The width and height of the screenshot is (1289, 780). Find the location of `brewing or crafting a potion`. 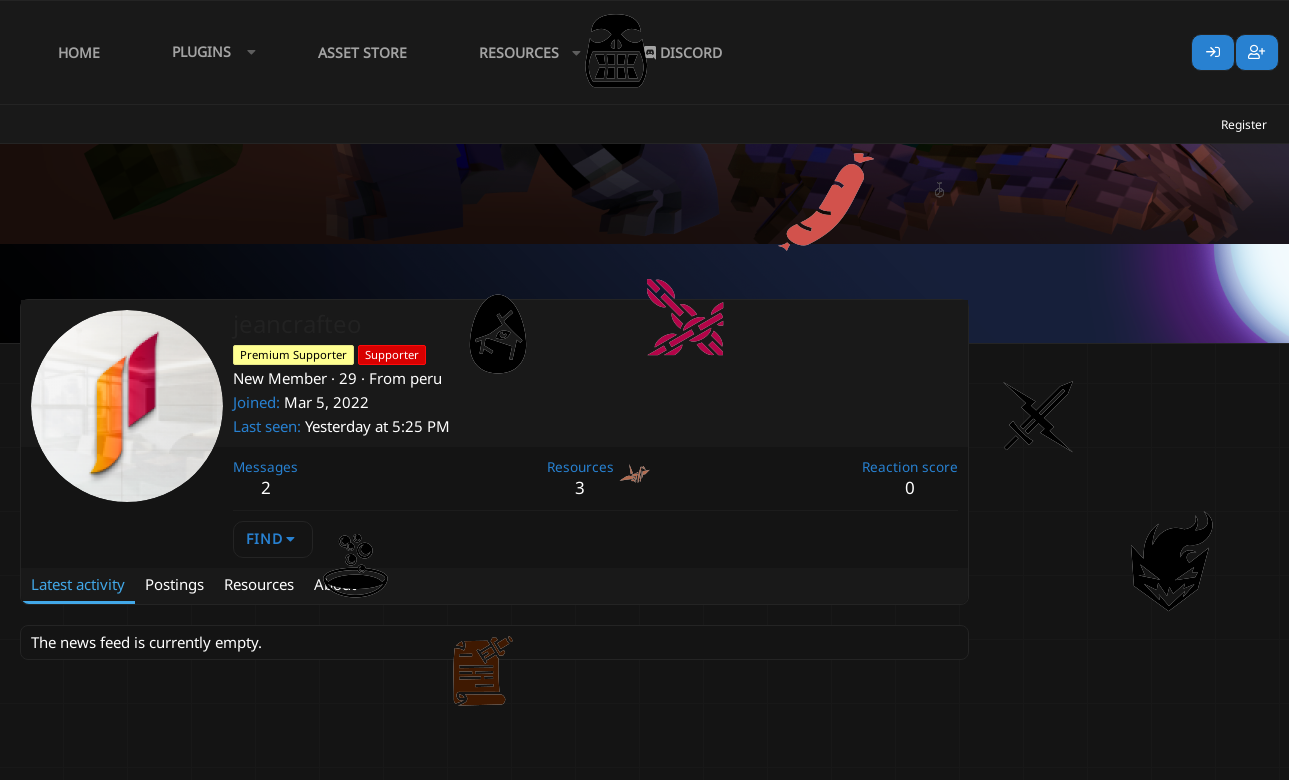

brewing or crafting a potion is located at coordinates (355, 565).